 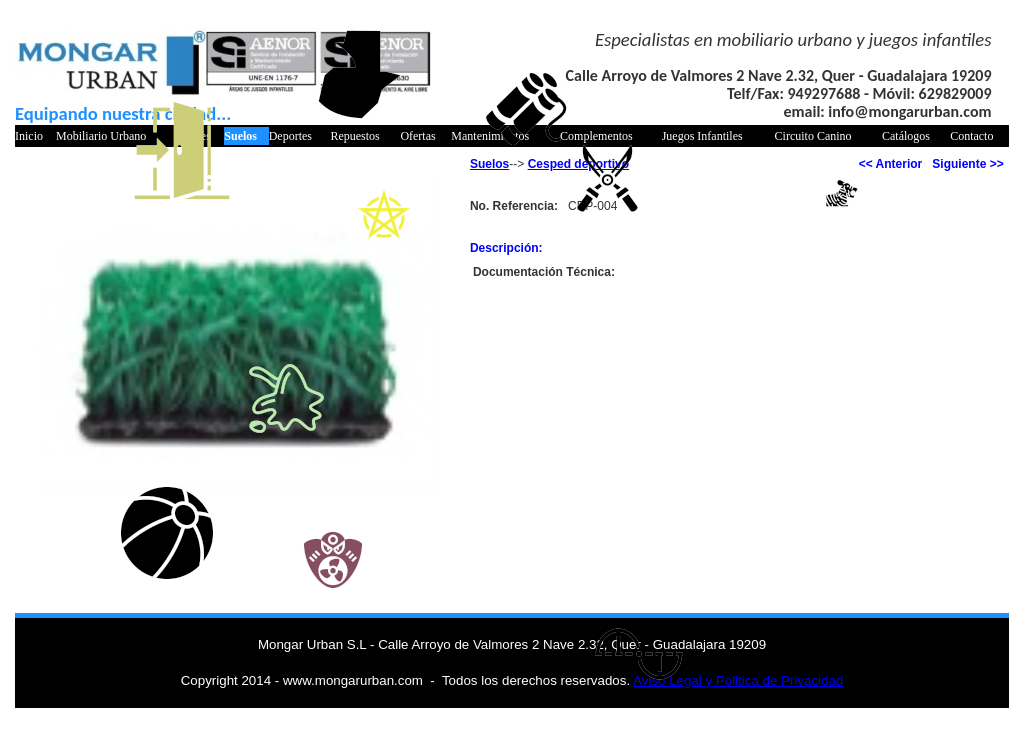 I want to click on represents a wildlife or animal-related feature, so click(x=841, y=191).